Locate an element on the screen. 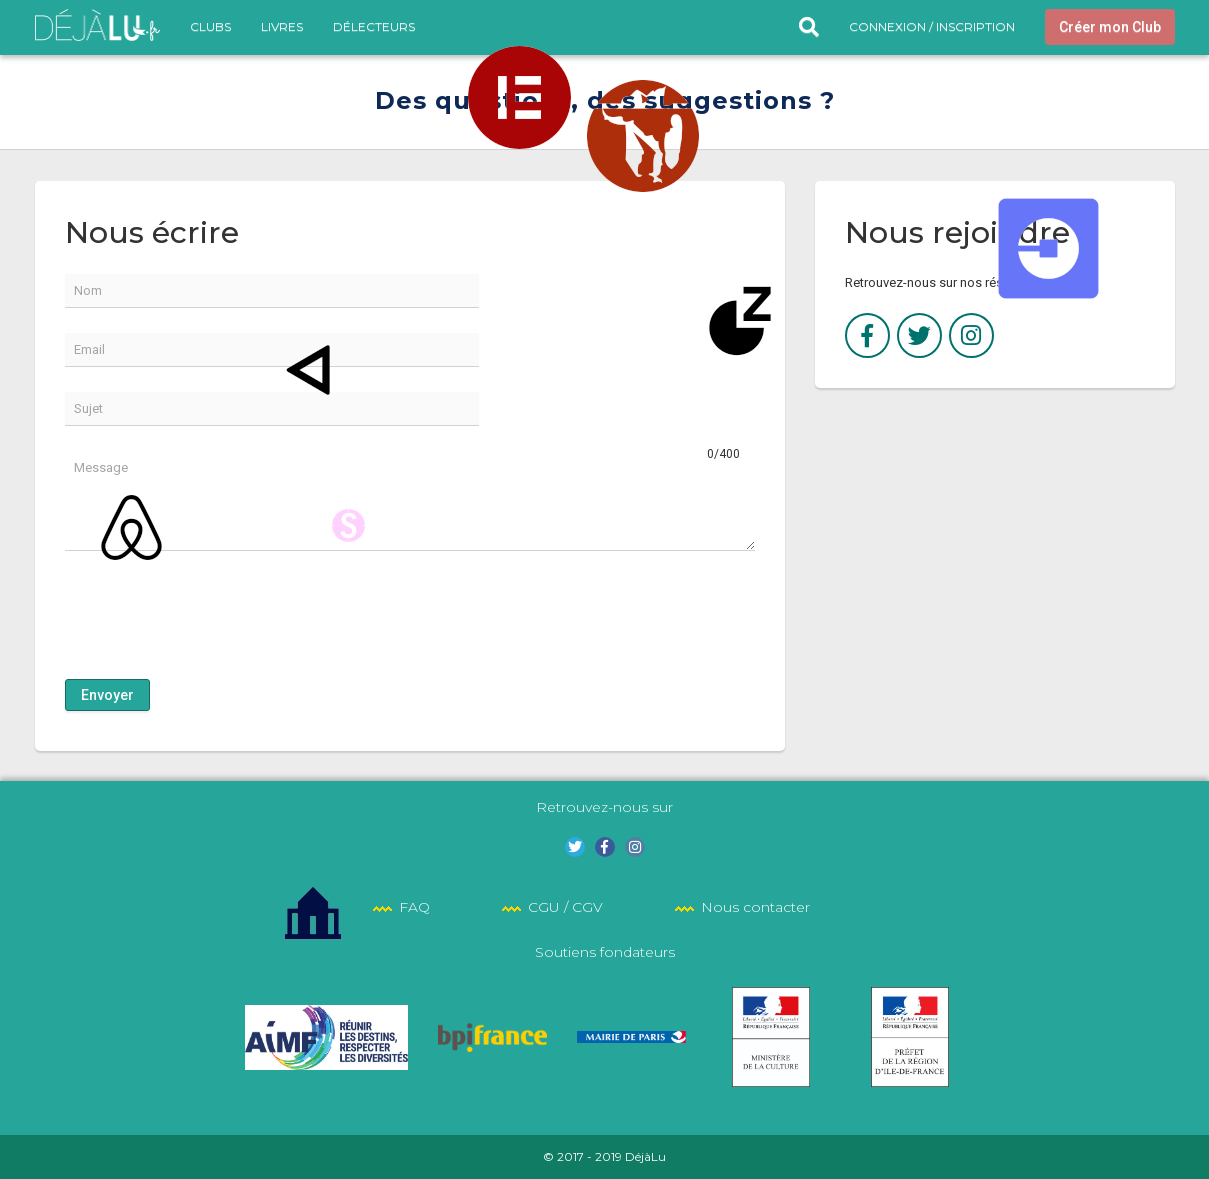  access education or school-related features is located at coordinates (313, 916).